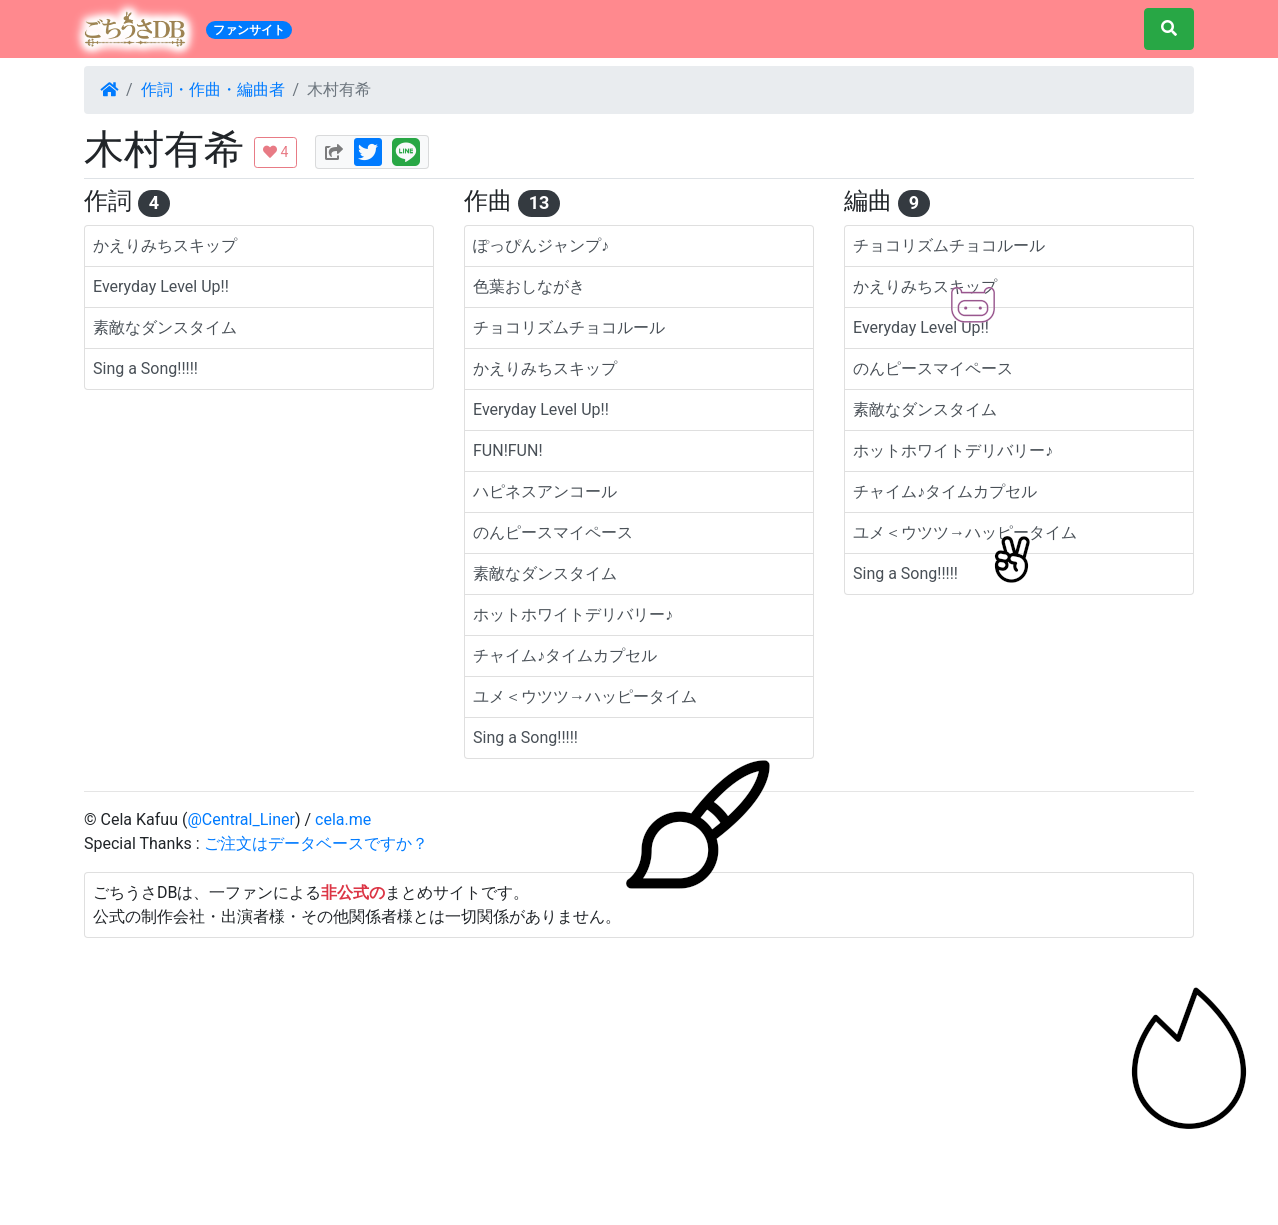 The image size is (1278, 1225). What do you see at coordinates (973, 304) in the screenshot?
I see `finn the human character icon from adventure time` at bounding box center [973, 304].